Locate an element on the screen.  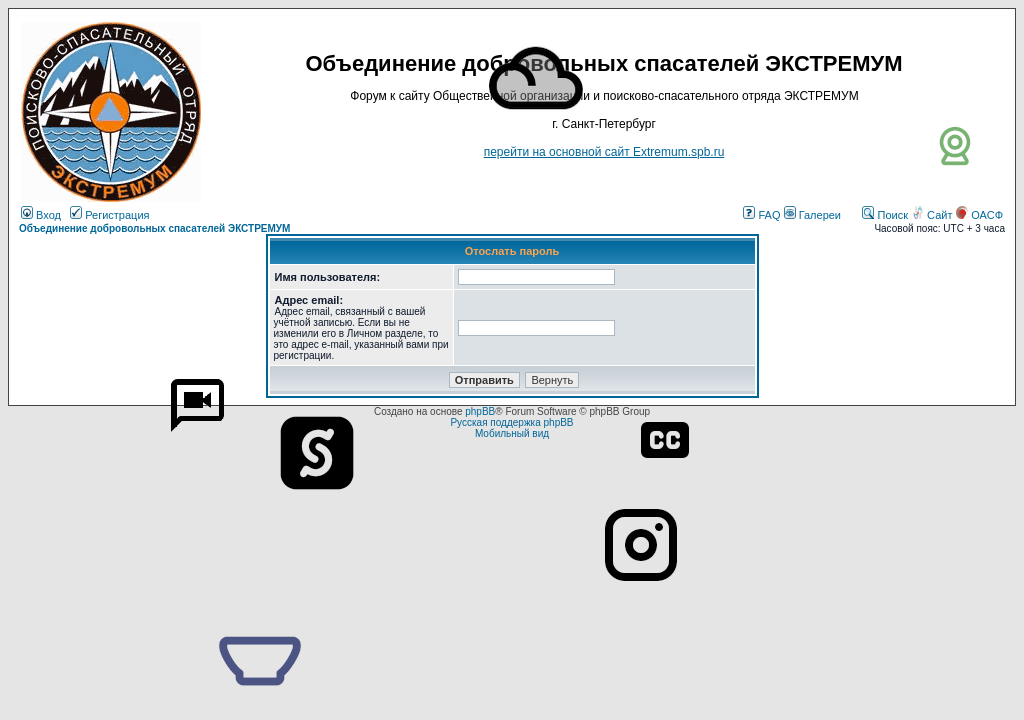
enable closed captions for video content is located at coordinates (665, 440).